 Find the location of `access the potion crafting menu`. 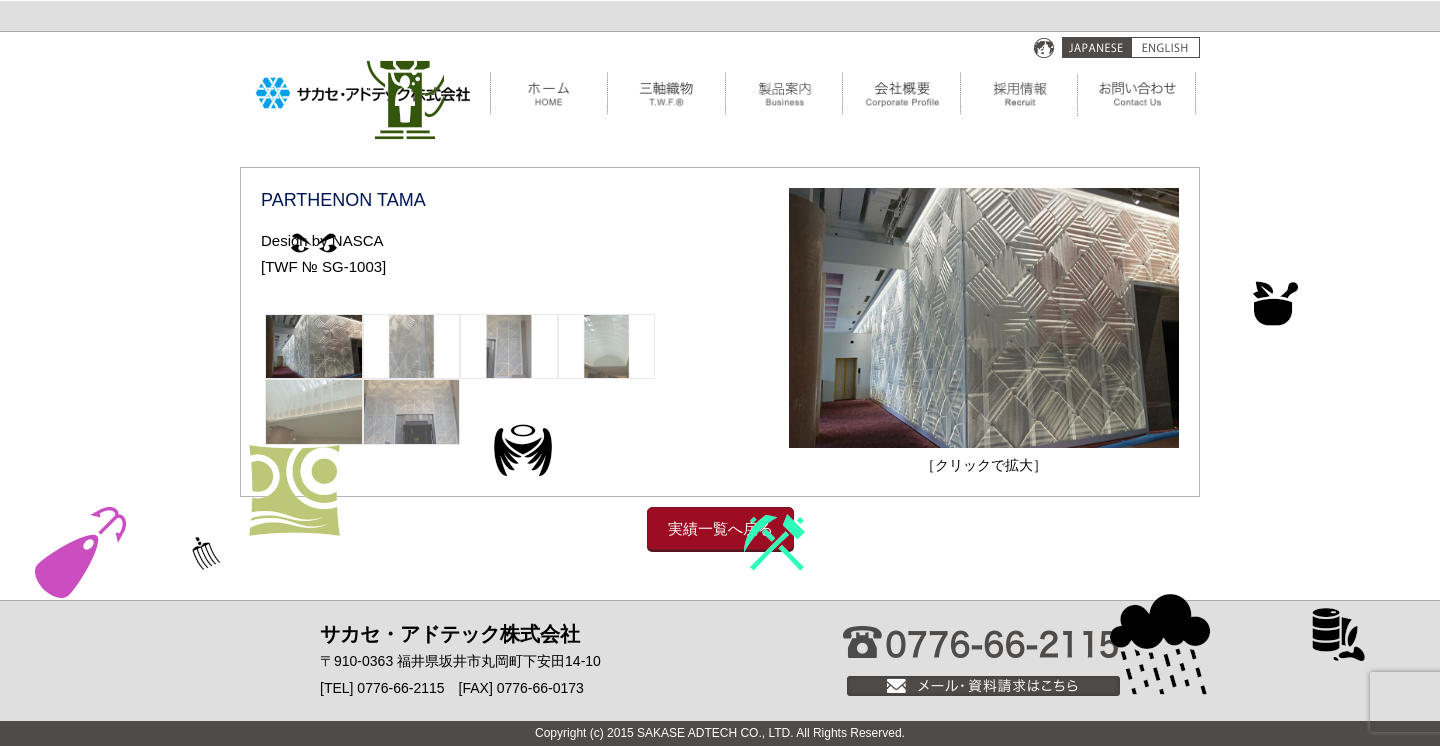

access the potion crafting menu is located at coordinates (1275, 303).